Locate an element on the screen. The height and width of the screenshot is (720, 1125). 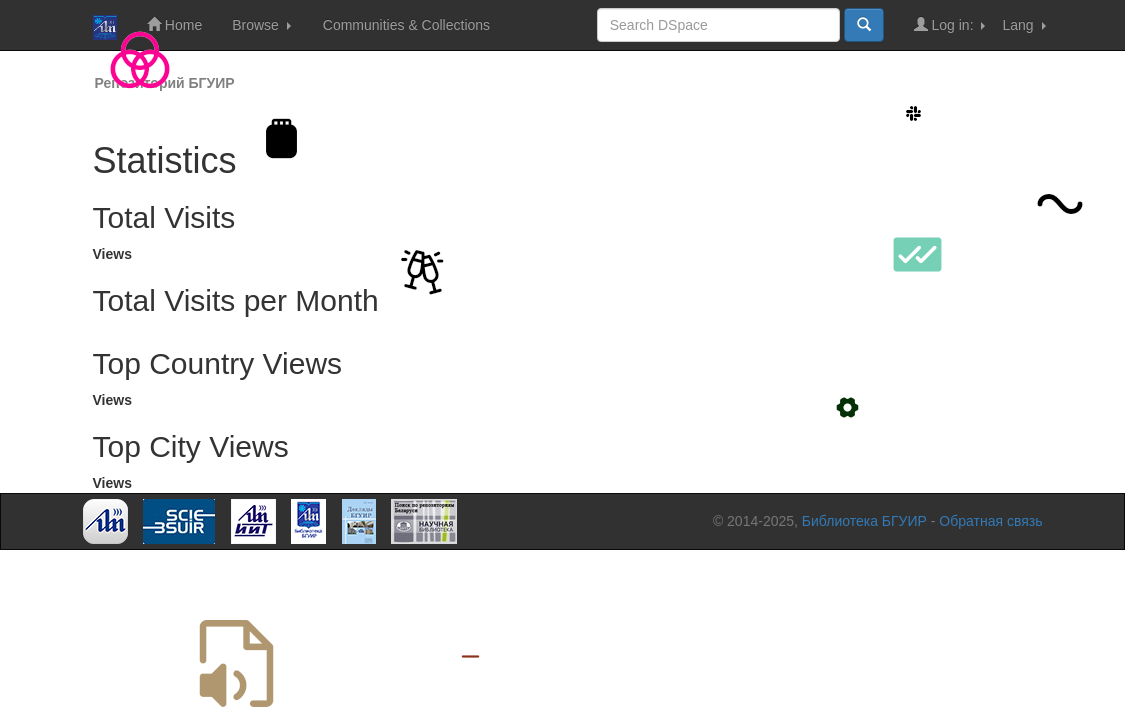
open Slack app is located at coordinates (913, 113).